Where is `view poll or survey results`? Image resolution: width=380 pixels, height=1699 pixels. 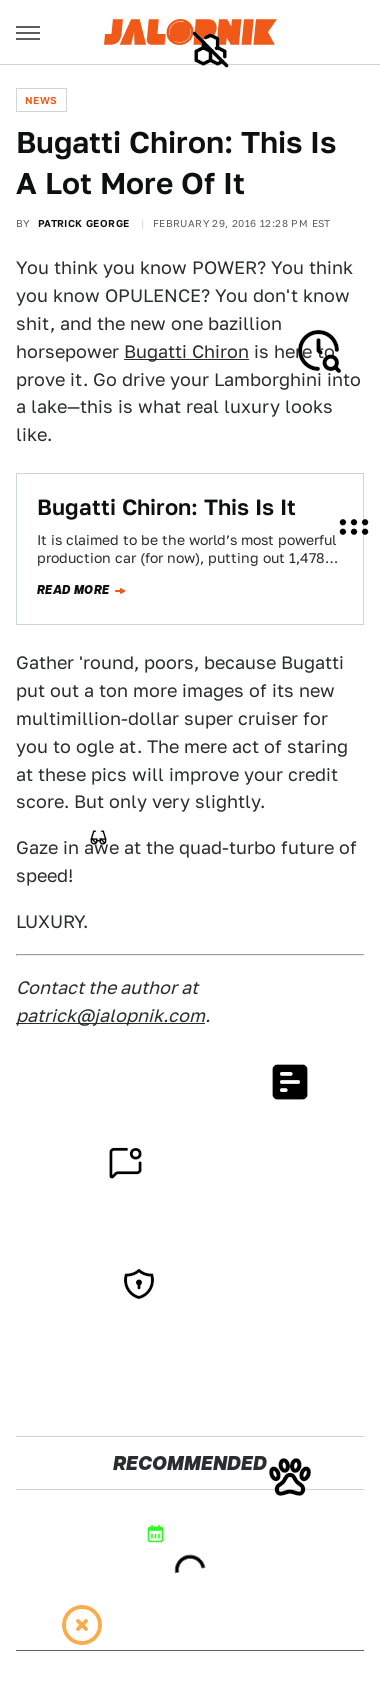
view poll or survey results is located at coordinates (290, 1082).